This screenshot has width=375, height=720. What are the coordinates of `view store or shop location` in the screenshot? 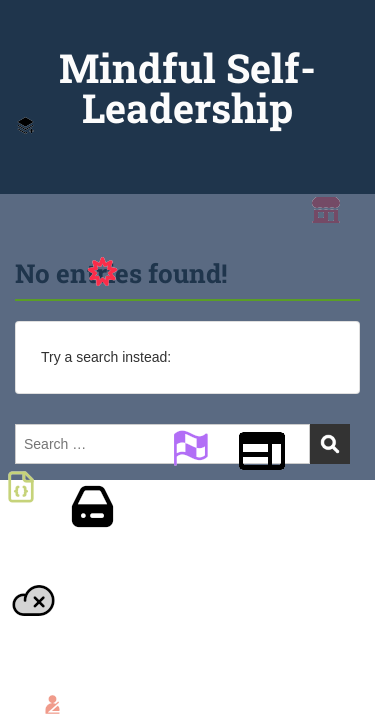 It's located at (326, 210).